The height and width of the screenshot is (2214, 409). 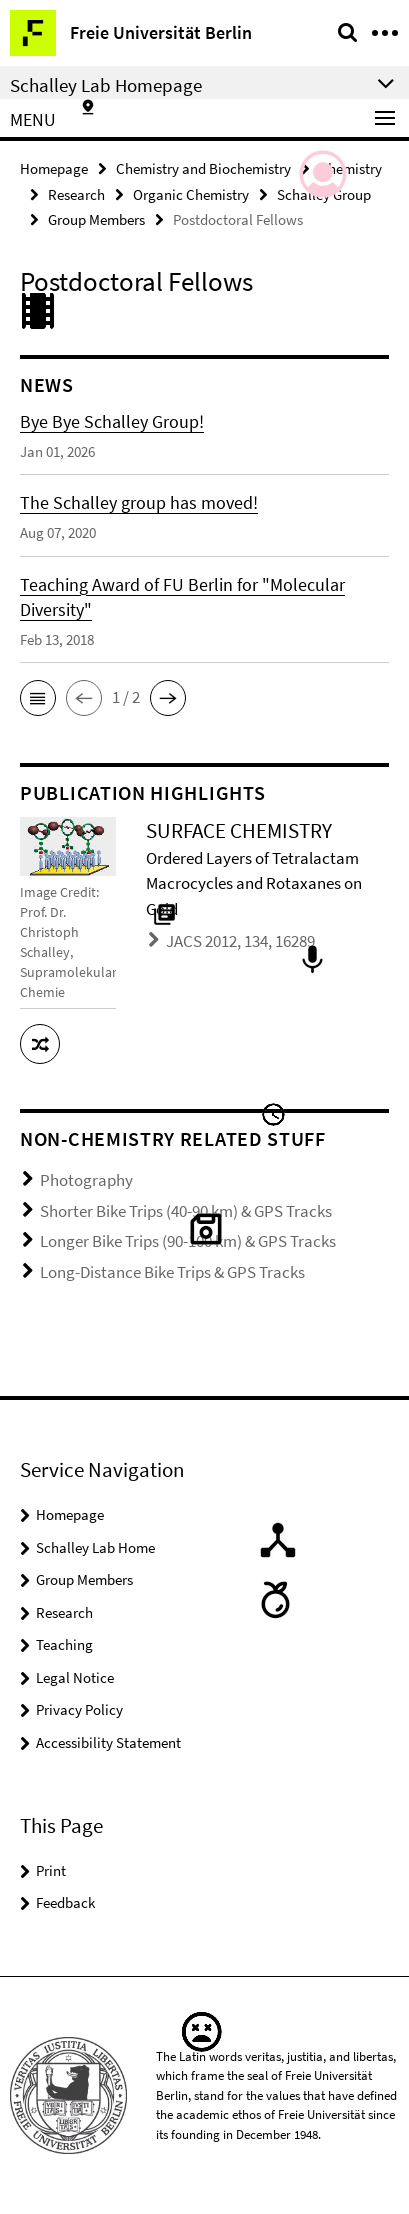 What do you see at coordinates (38, 311) in the screenshot?
I see `access movies or video content` at bounding box center [38, 311].